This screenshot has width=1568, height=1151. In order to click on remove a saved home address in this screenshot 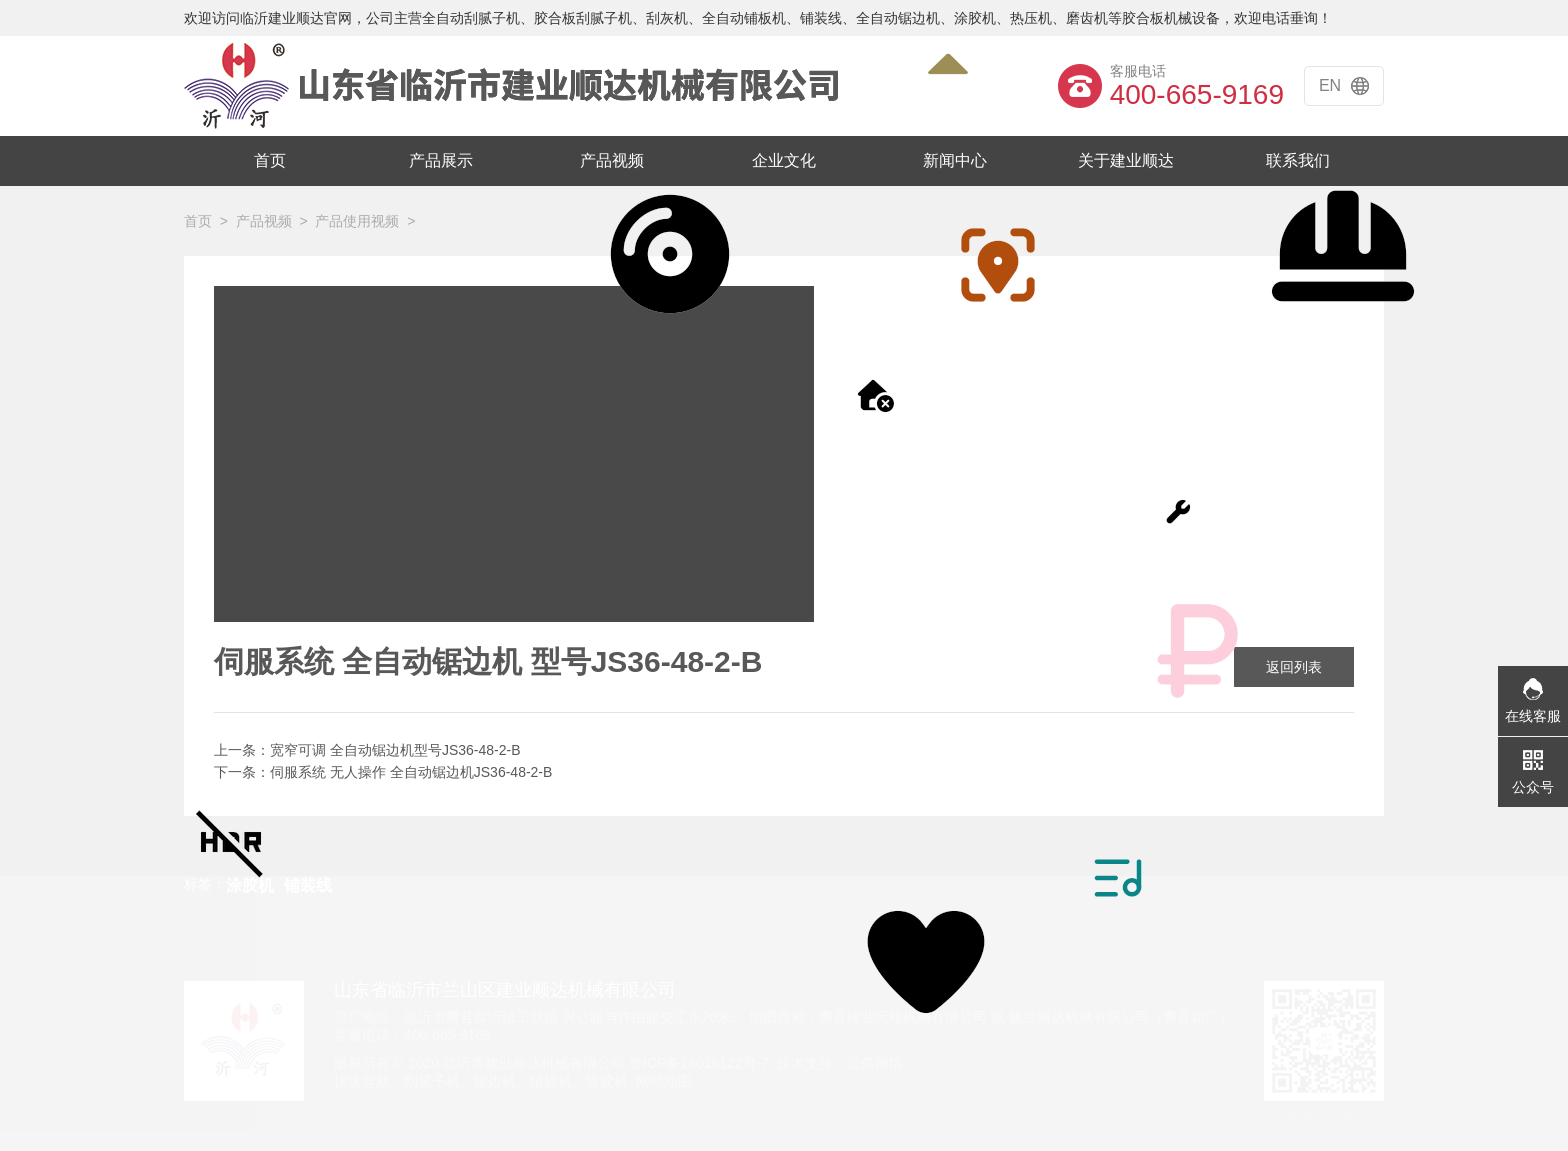, I will do `click(875, 395)`.